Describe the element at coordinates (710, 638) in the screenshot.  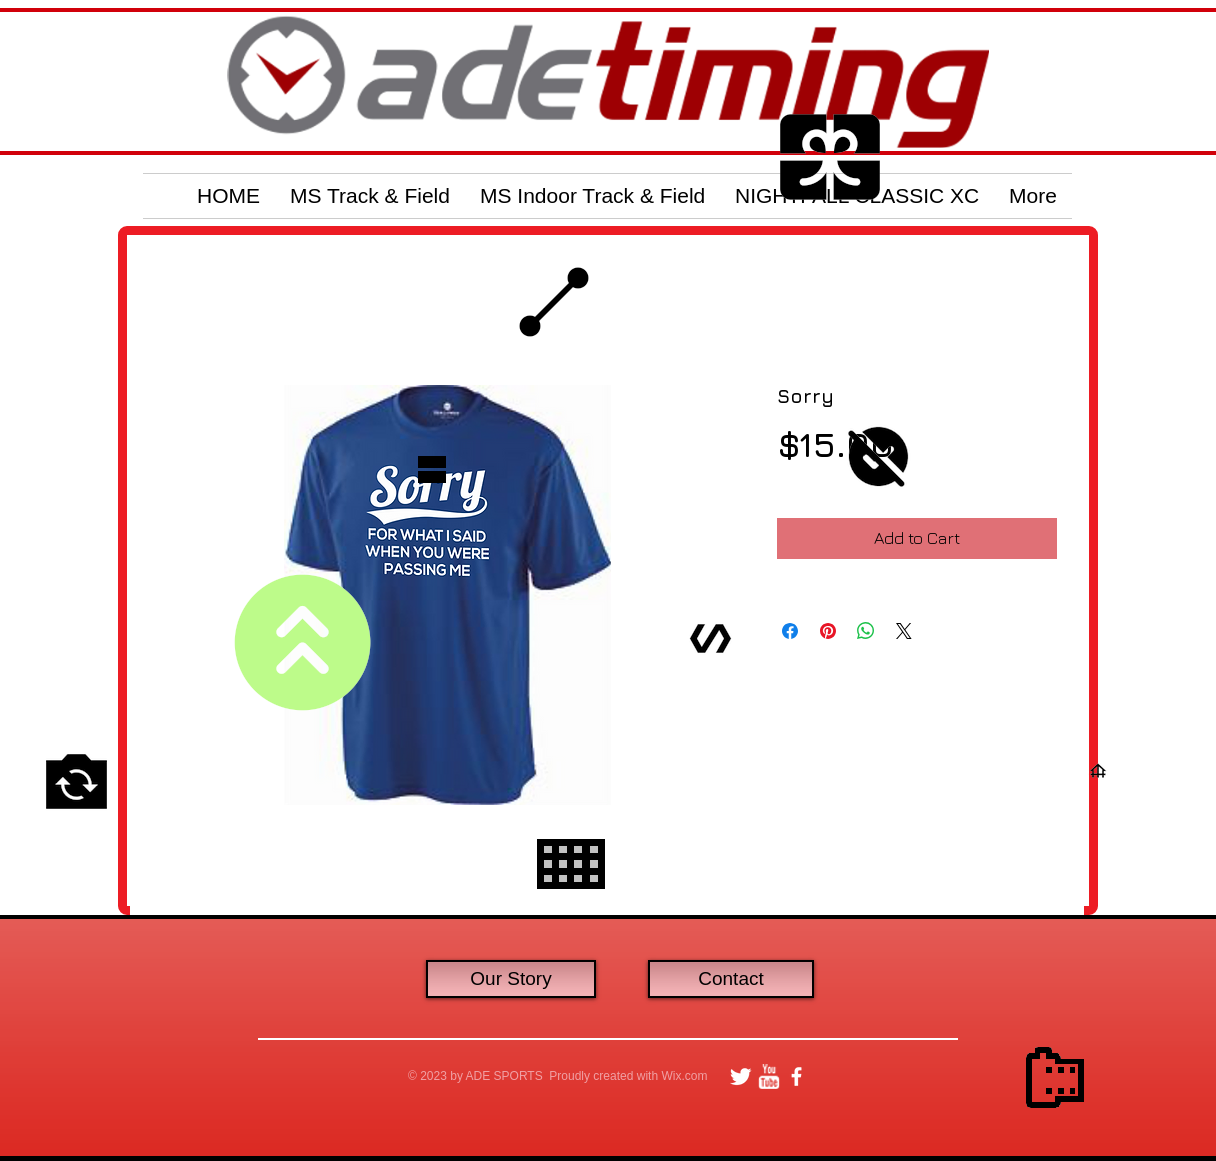
I see `polymer project logo` at that location.